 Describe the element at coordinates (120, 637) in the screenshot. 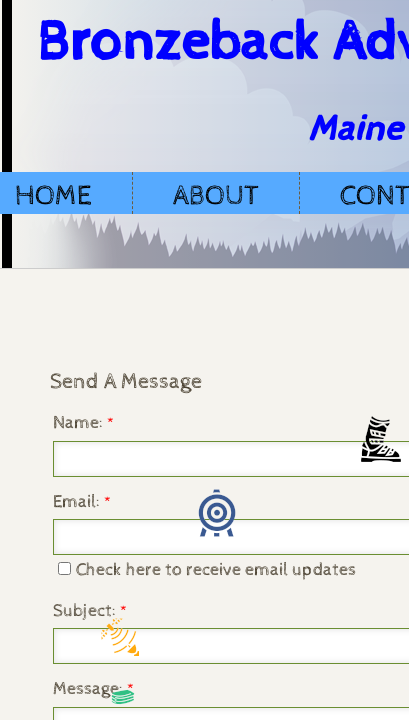

I see `access satellite communication settings` at that location.